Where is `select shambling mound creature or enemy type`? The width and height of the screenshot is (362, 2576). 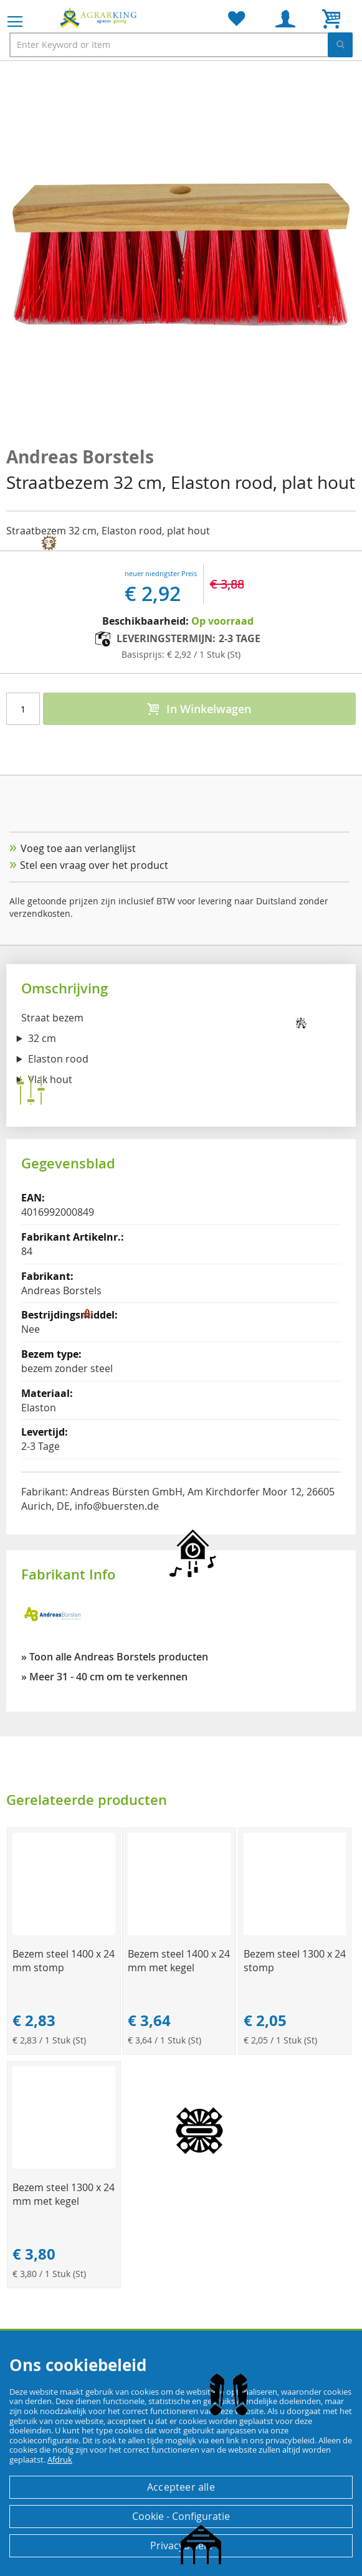
select shambling mound creature or enemy type is located at coordinates (301, 1023).